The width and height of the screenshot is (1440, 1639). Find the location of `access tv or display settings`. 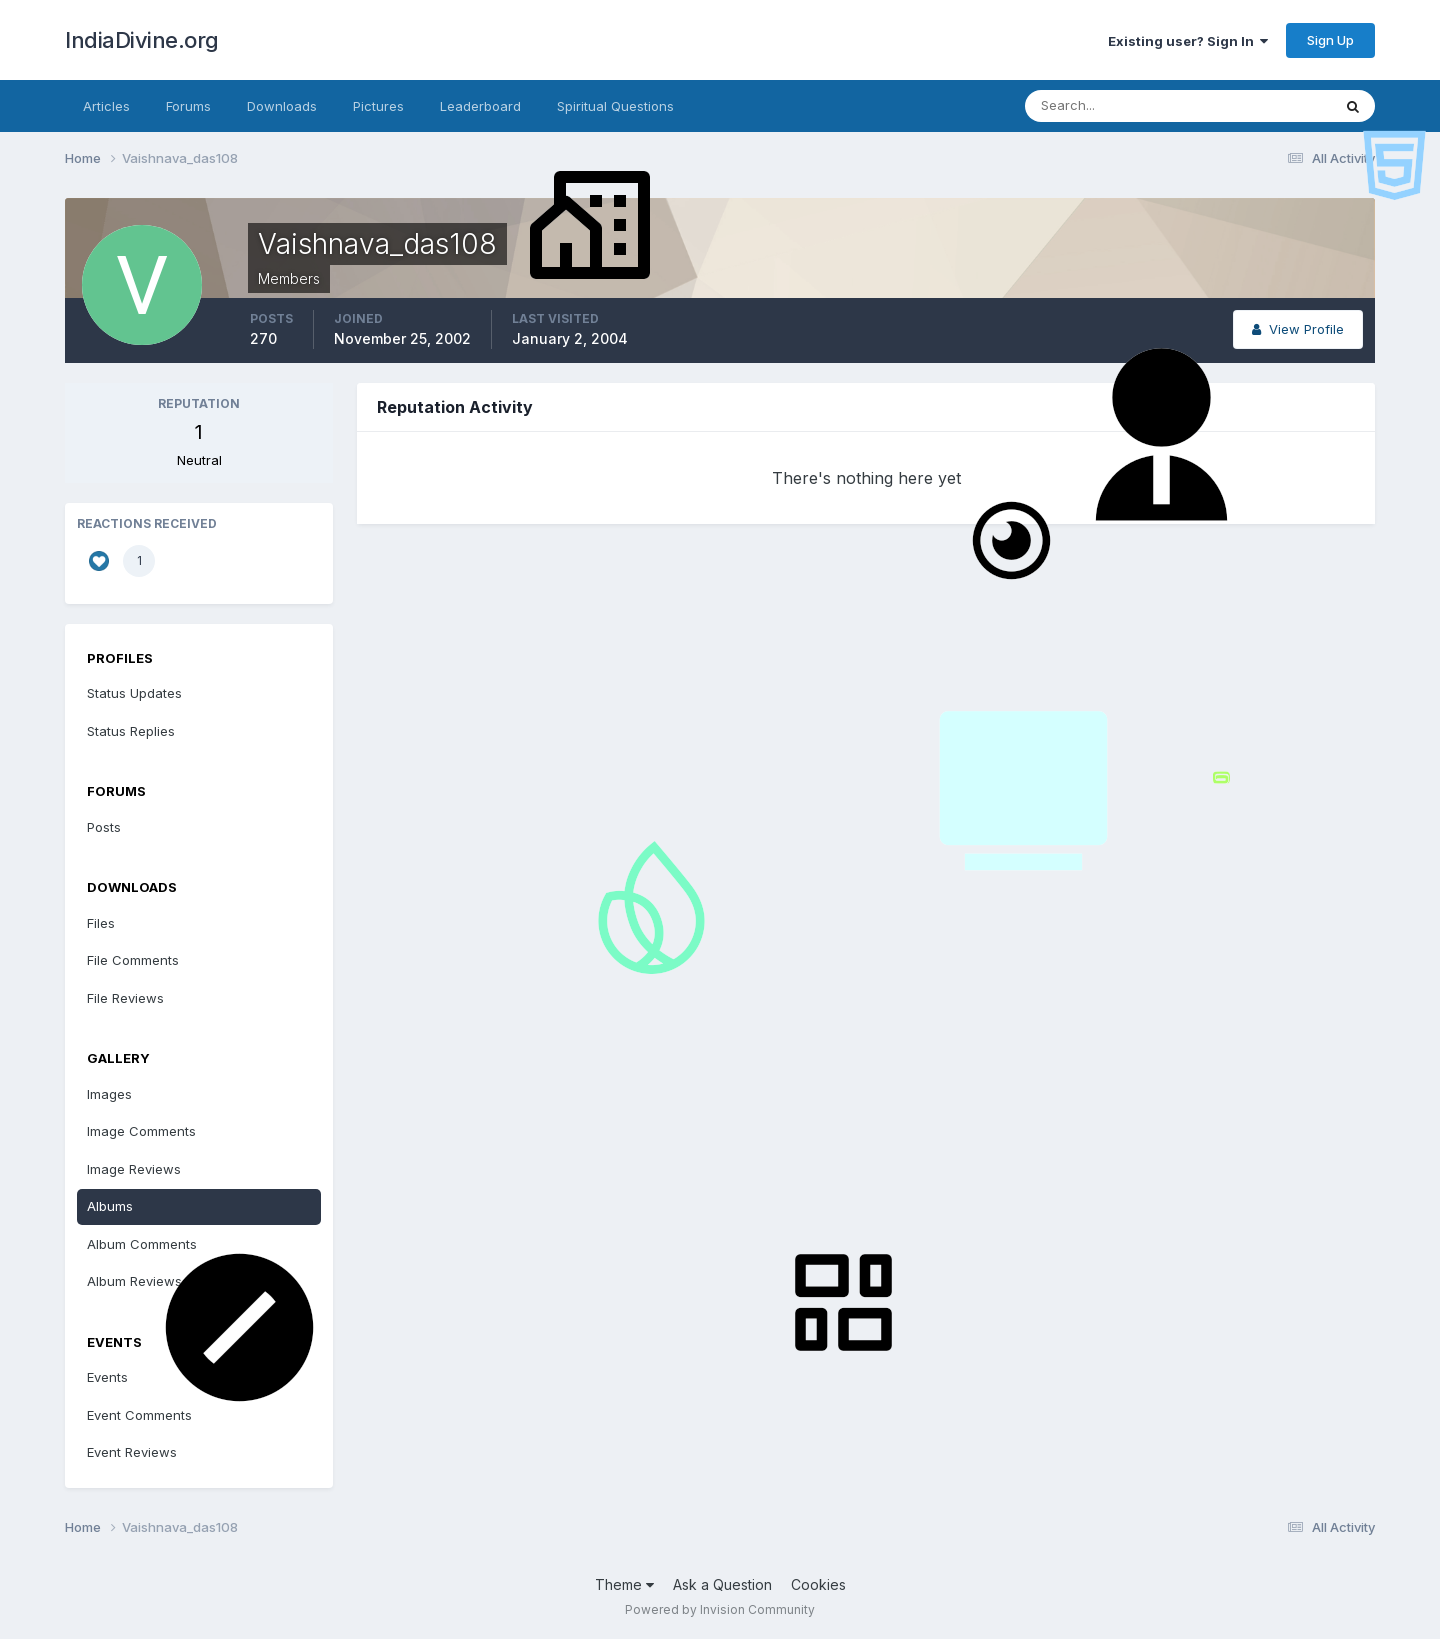

access tv or display settings is located at coordinates (1023, 786).